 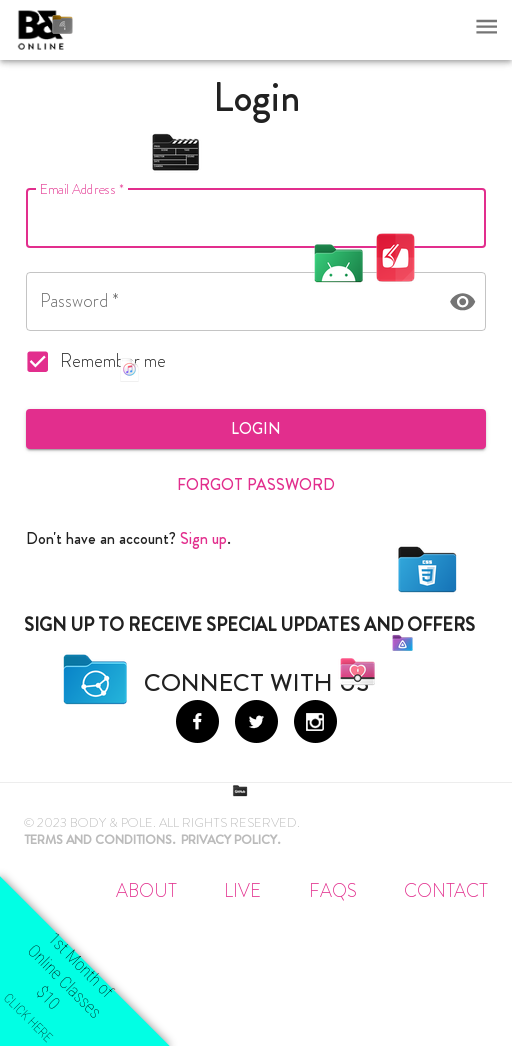 I want to click on open an iTunes-related file or document, so click(x=129, y=370).